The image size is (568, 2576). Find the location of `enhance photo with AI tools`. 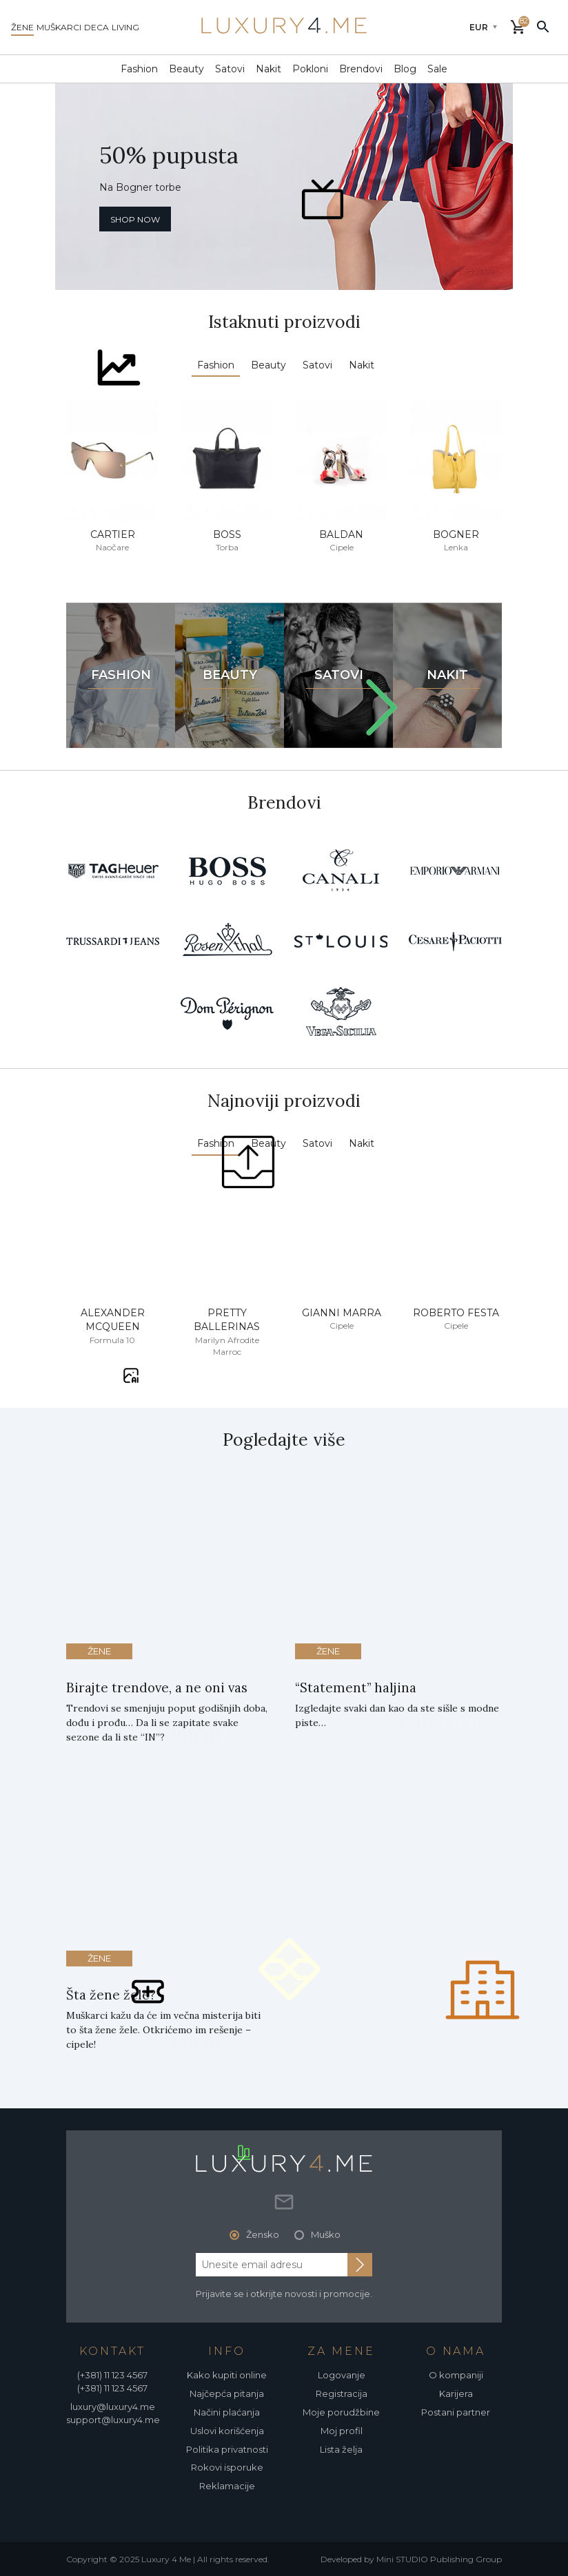

enhance photo with AI tools is located at coordinates (131, 1375).